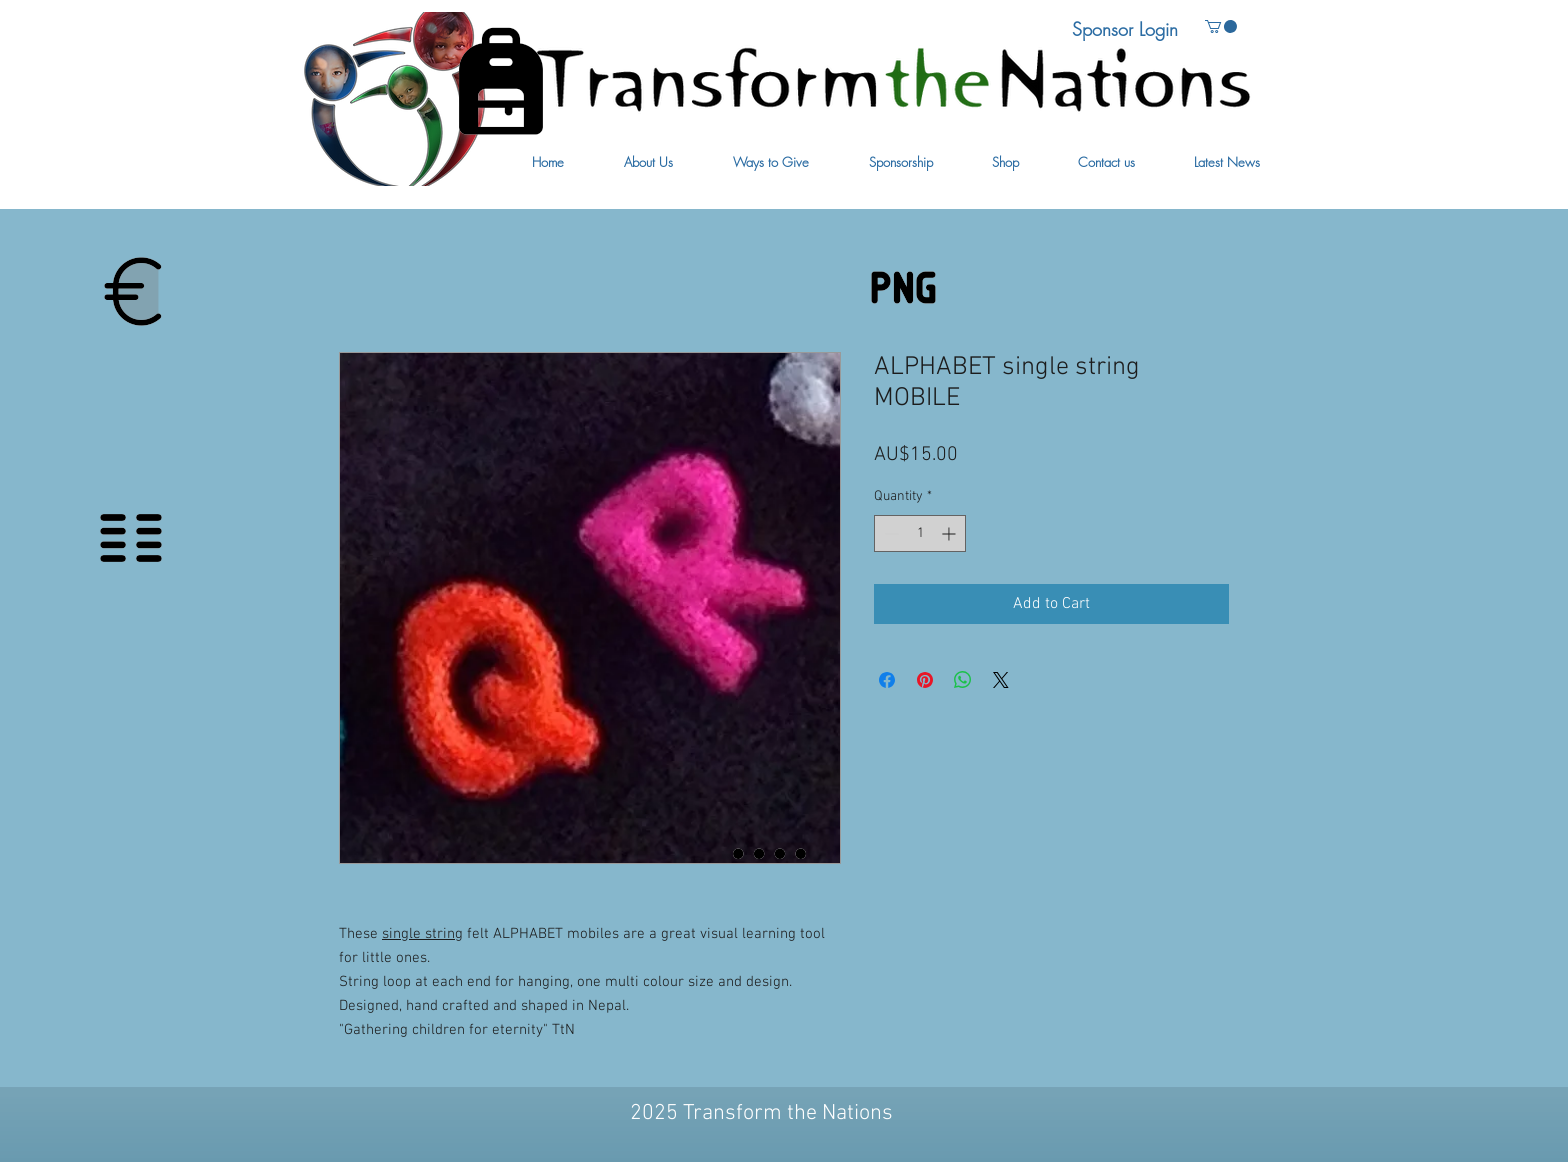  What do you see at coordinates (501, 85) in the screenshot?
I see `access your inventory or storage` at bounding box center [501, 85].